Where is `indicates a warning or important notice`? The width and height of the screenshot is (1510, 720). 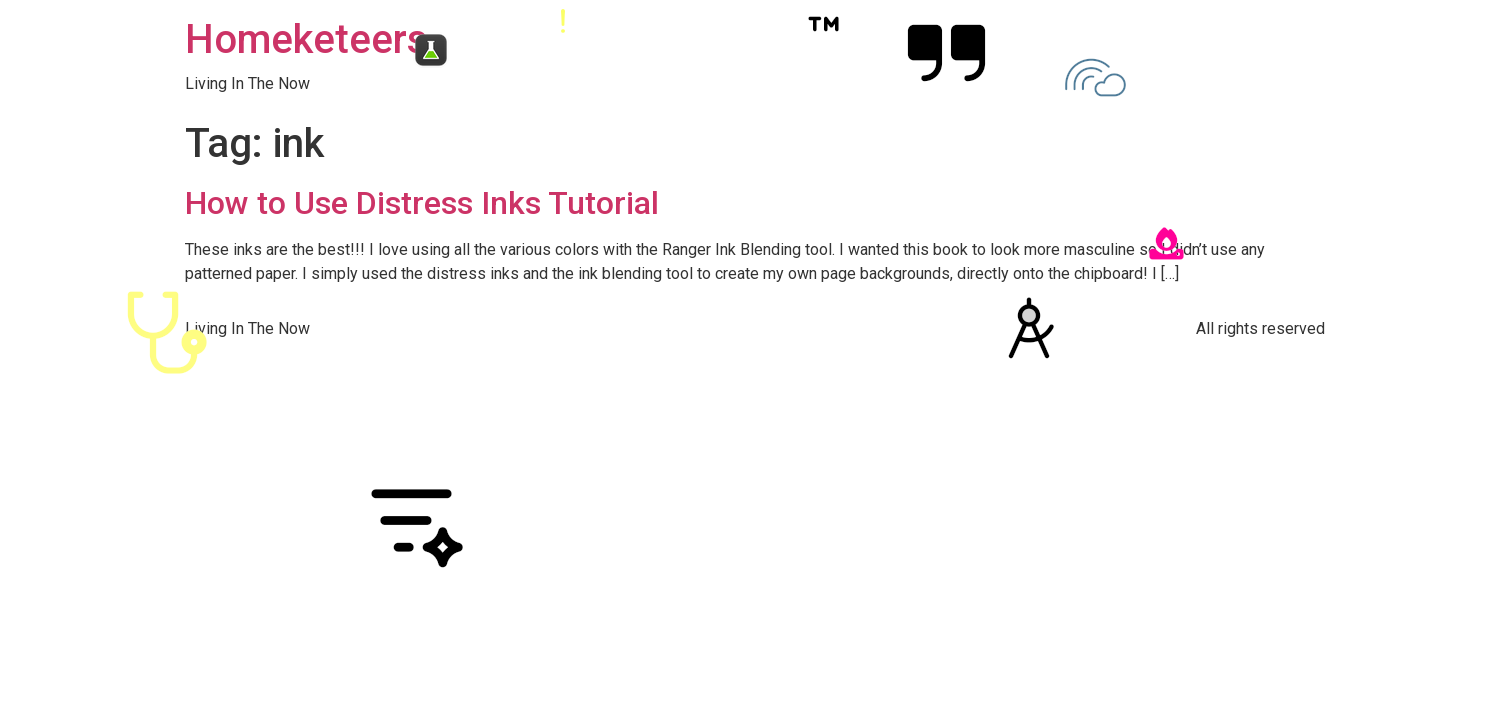 indicates a warning or important notice is located at coordinates (563, 21).